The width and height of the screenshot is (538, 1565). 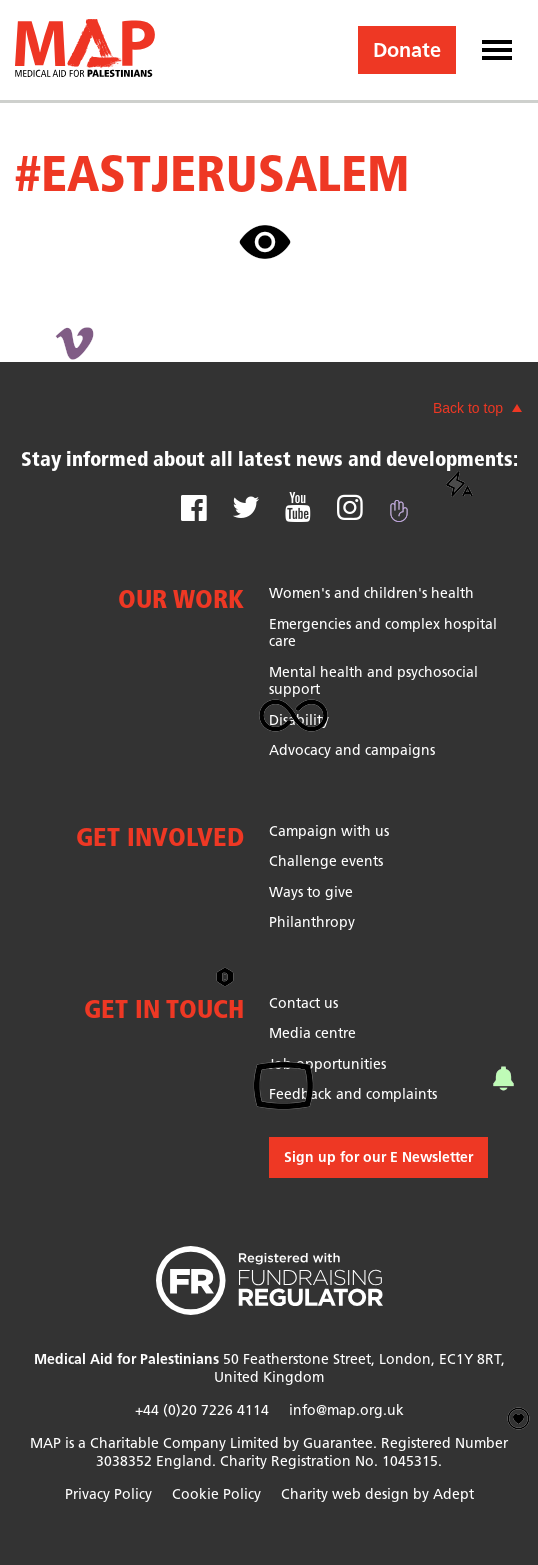 I want to click on view or preview content, so click(x=265, y=242).